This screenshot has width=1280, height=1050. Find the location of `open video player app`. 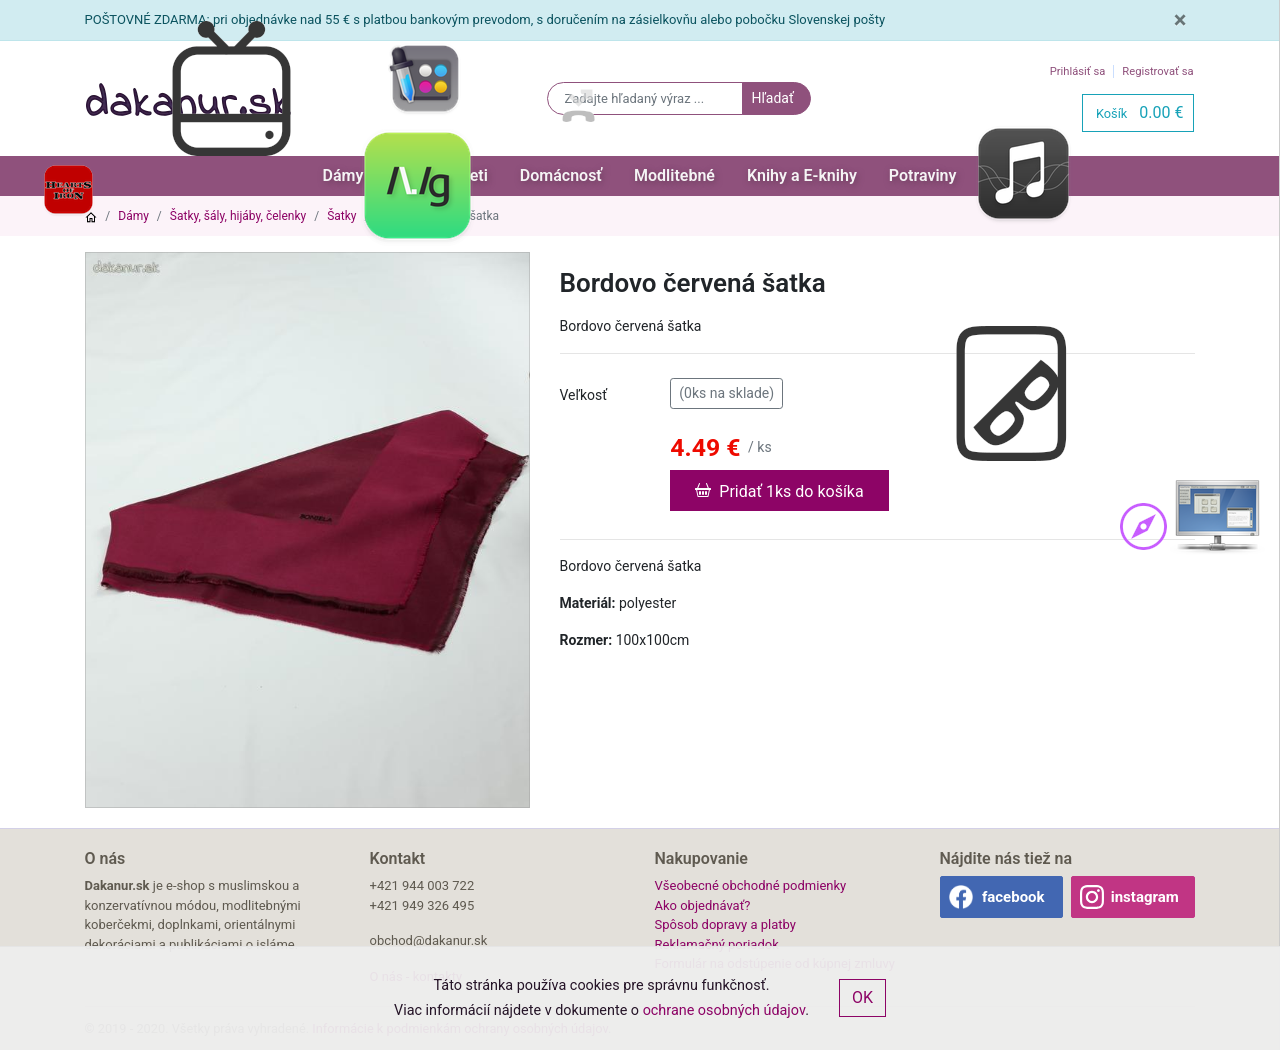

open video player app is located at coordinates (231, 88).